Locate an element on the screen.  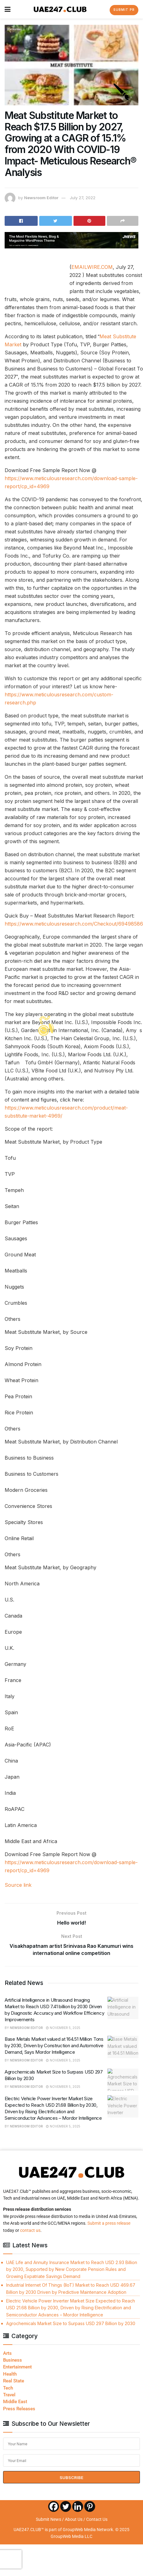
view elapsed game time or timer is located at coordinates (46, 1026).